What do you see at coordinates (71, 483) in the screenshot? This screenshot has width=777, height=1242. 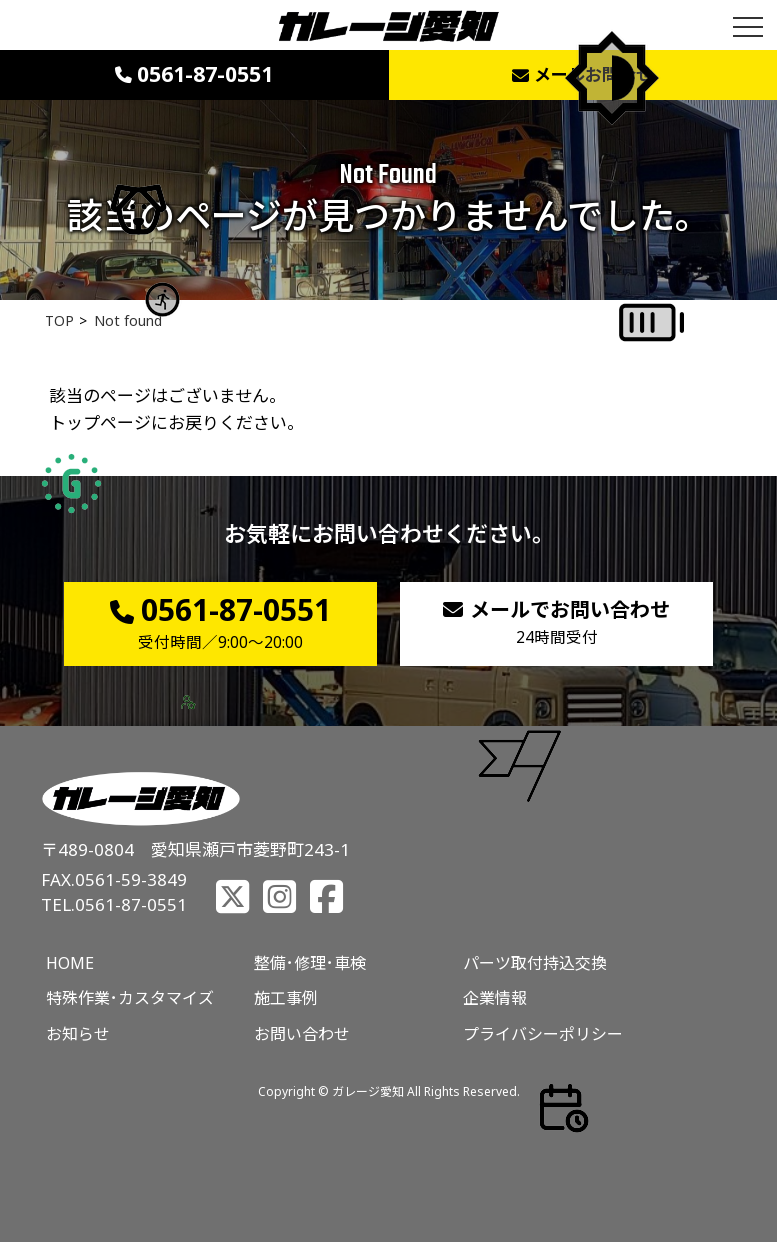 I see `google account or service indicator` at bounding box center [71, 483].